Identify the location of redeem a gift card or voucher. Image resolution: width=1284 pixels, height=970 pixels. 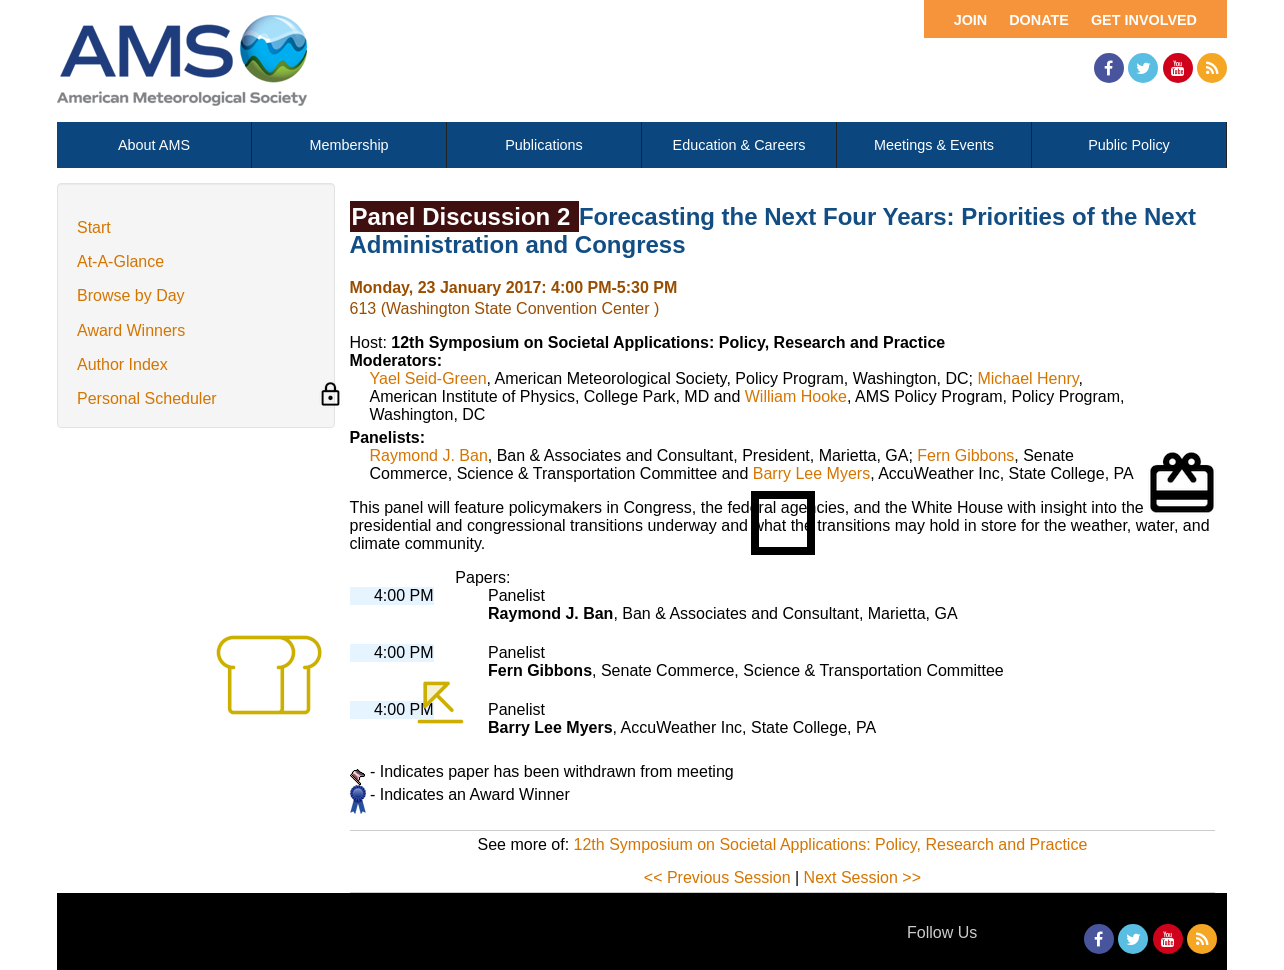
(1182, 484).